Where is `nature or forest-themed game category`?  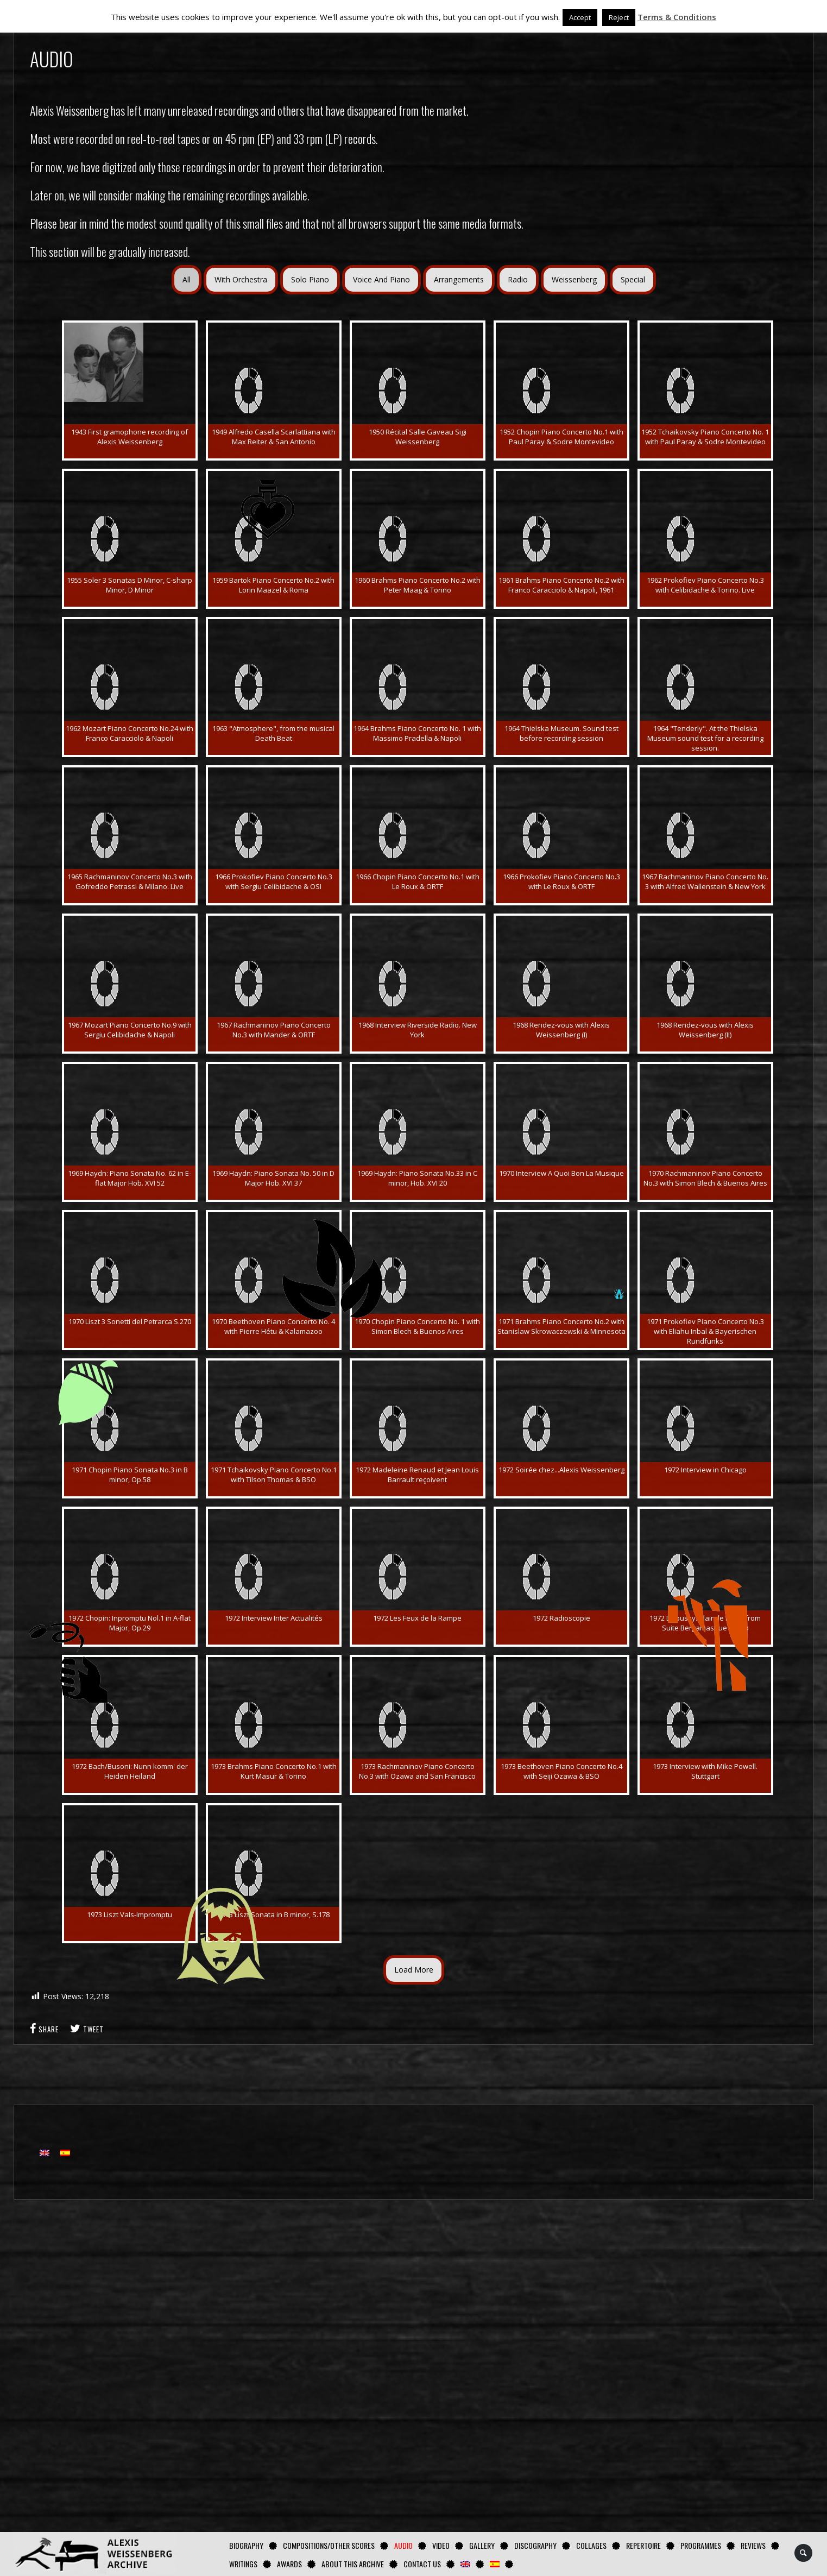
nature or forest-themed game category is located at coordinates (87, 1393).